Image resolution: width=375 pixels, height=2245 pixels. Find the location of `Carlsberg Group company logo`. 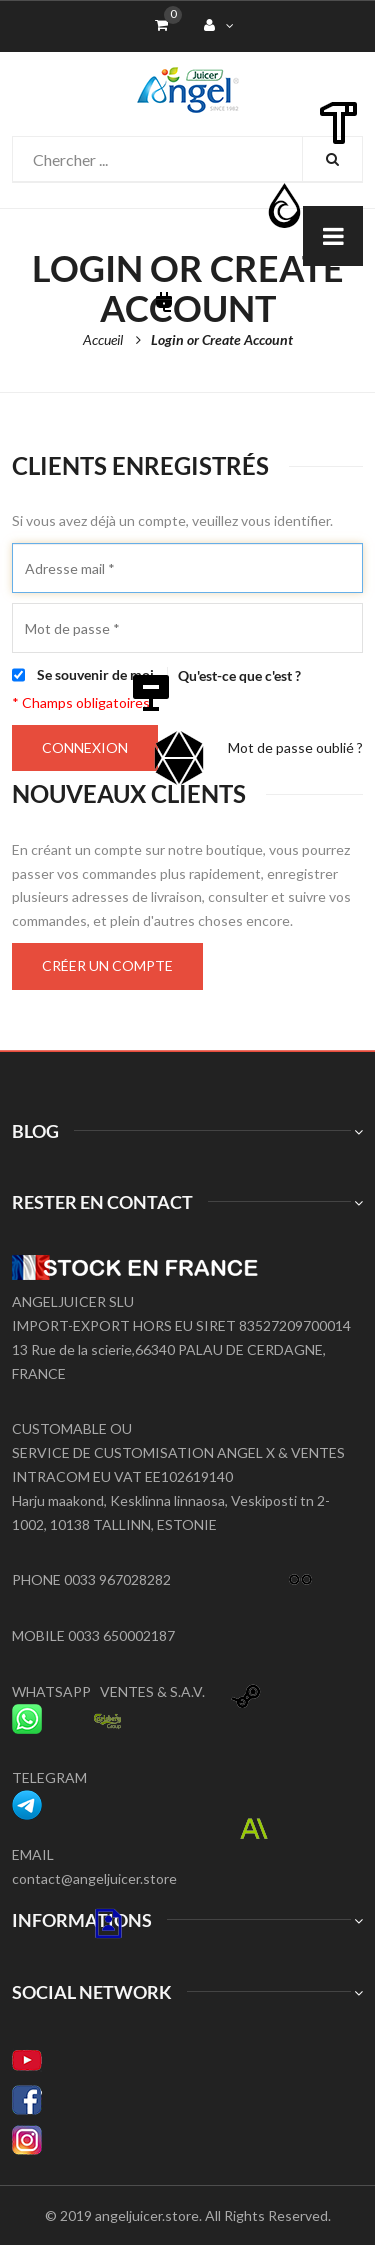

Carlsberg Group company logo is located at coordinates (107, 1721).